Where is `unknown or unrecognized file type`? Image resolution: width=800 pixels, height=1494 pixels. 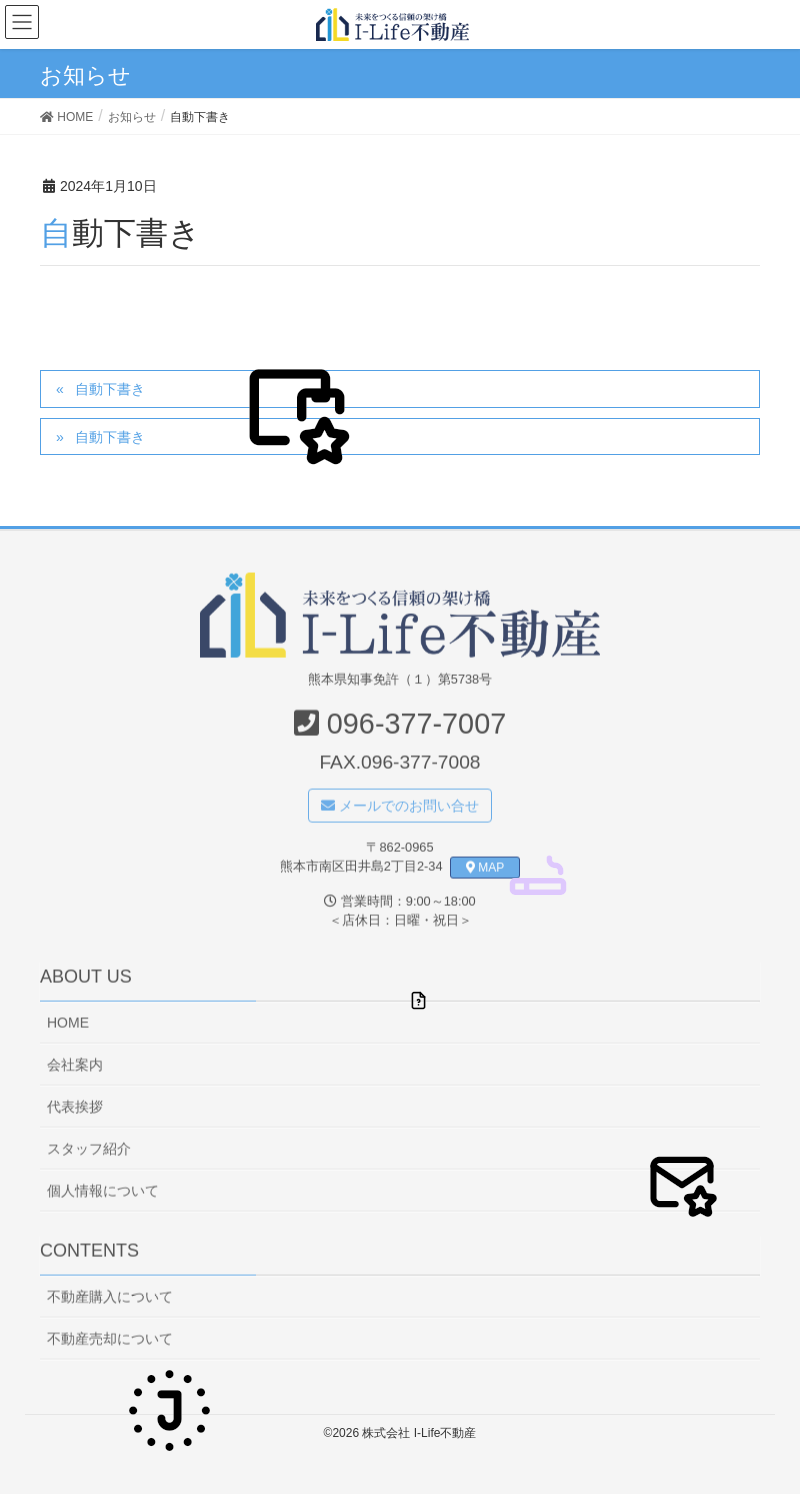 unknown or unrecognized file type is located at coordinates (418, 1000).